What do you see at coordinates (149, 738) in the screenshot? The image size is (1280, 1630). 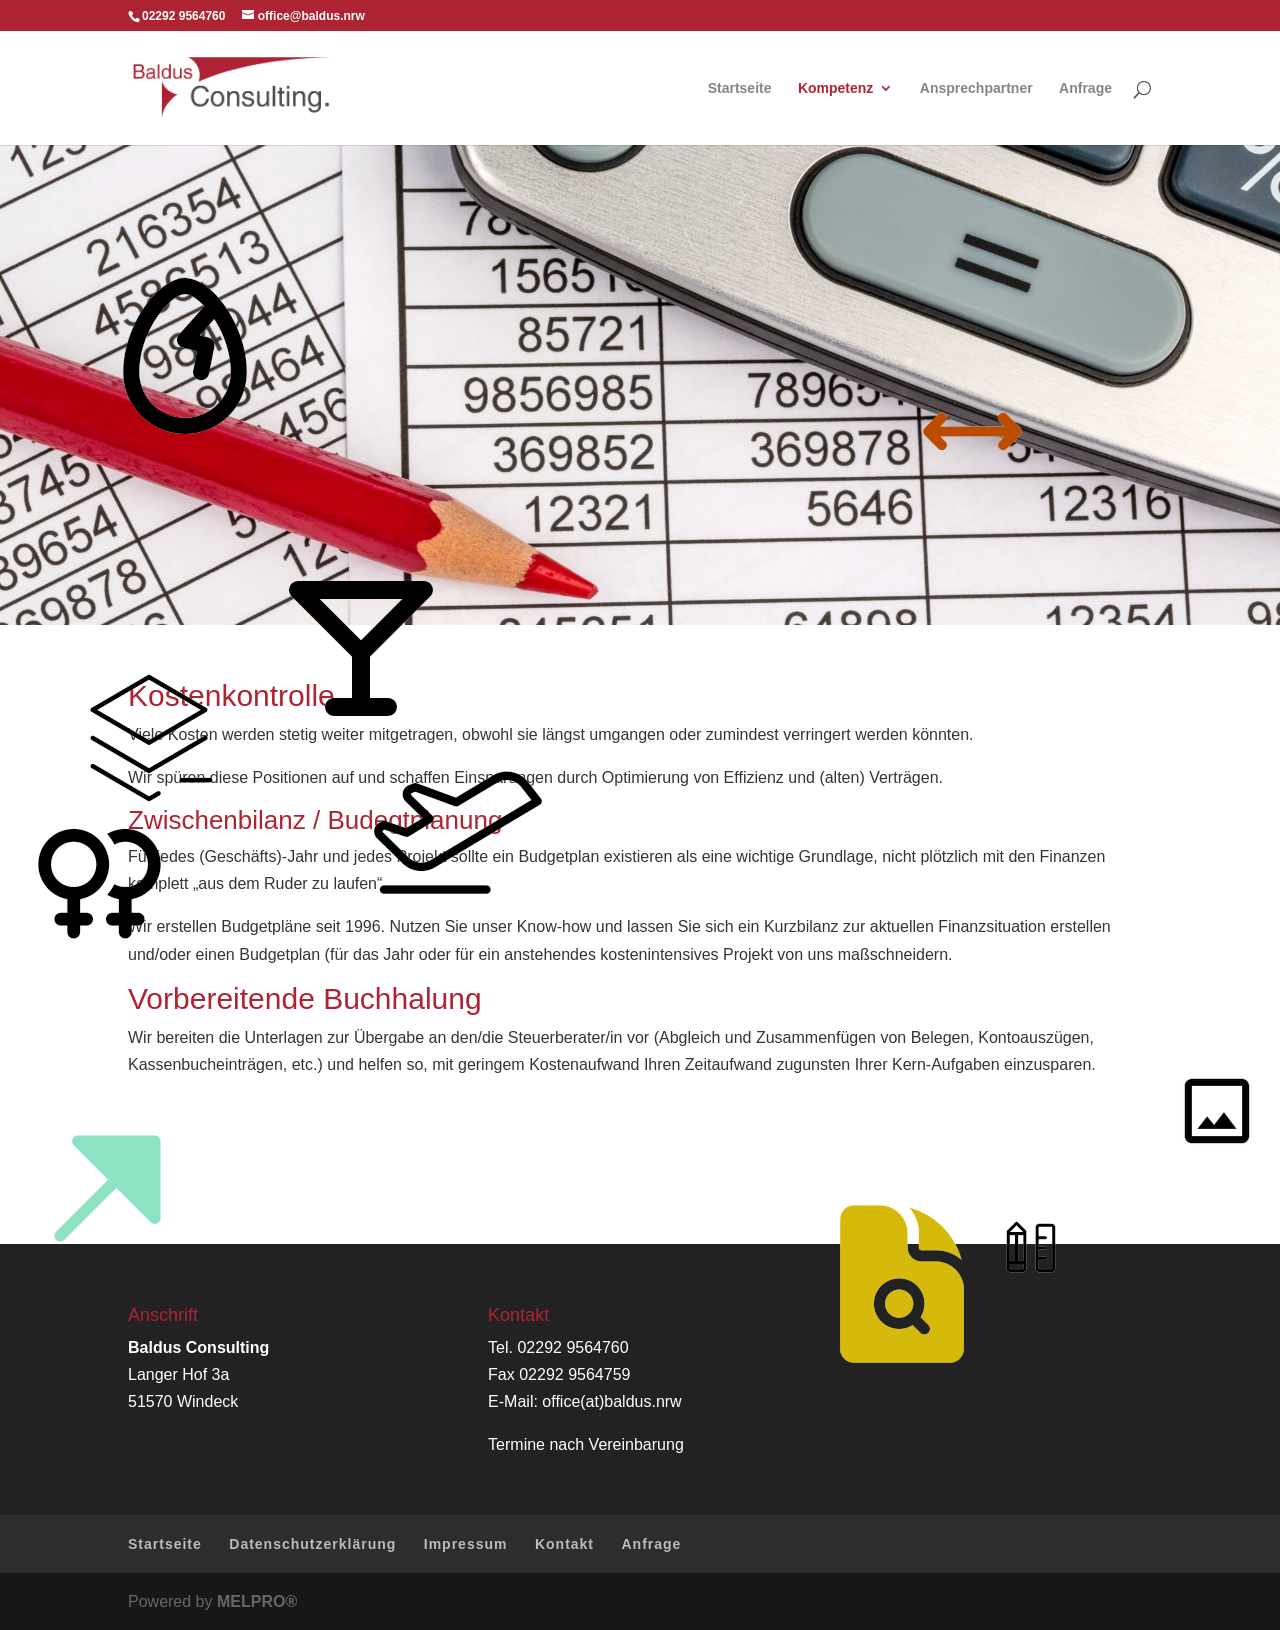 I see `remove a layer from the stack` at bounding box center [149, 738].